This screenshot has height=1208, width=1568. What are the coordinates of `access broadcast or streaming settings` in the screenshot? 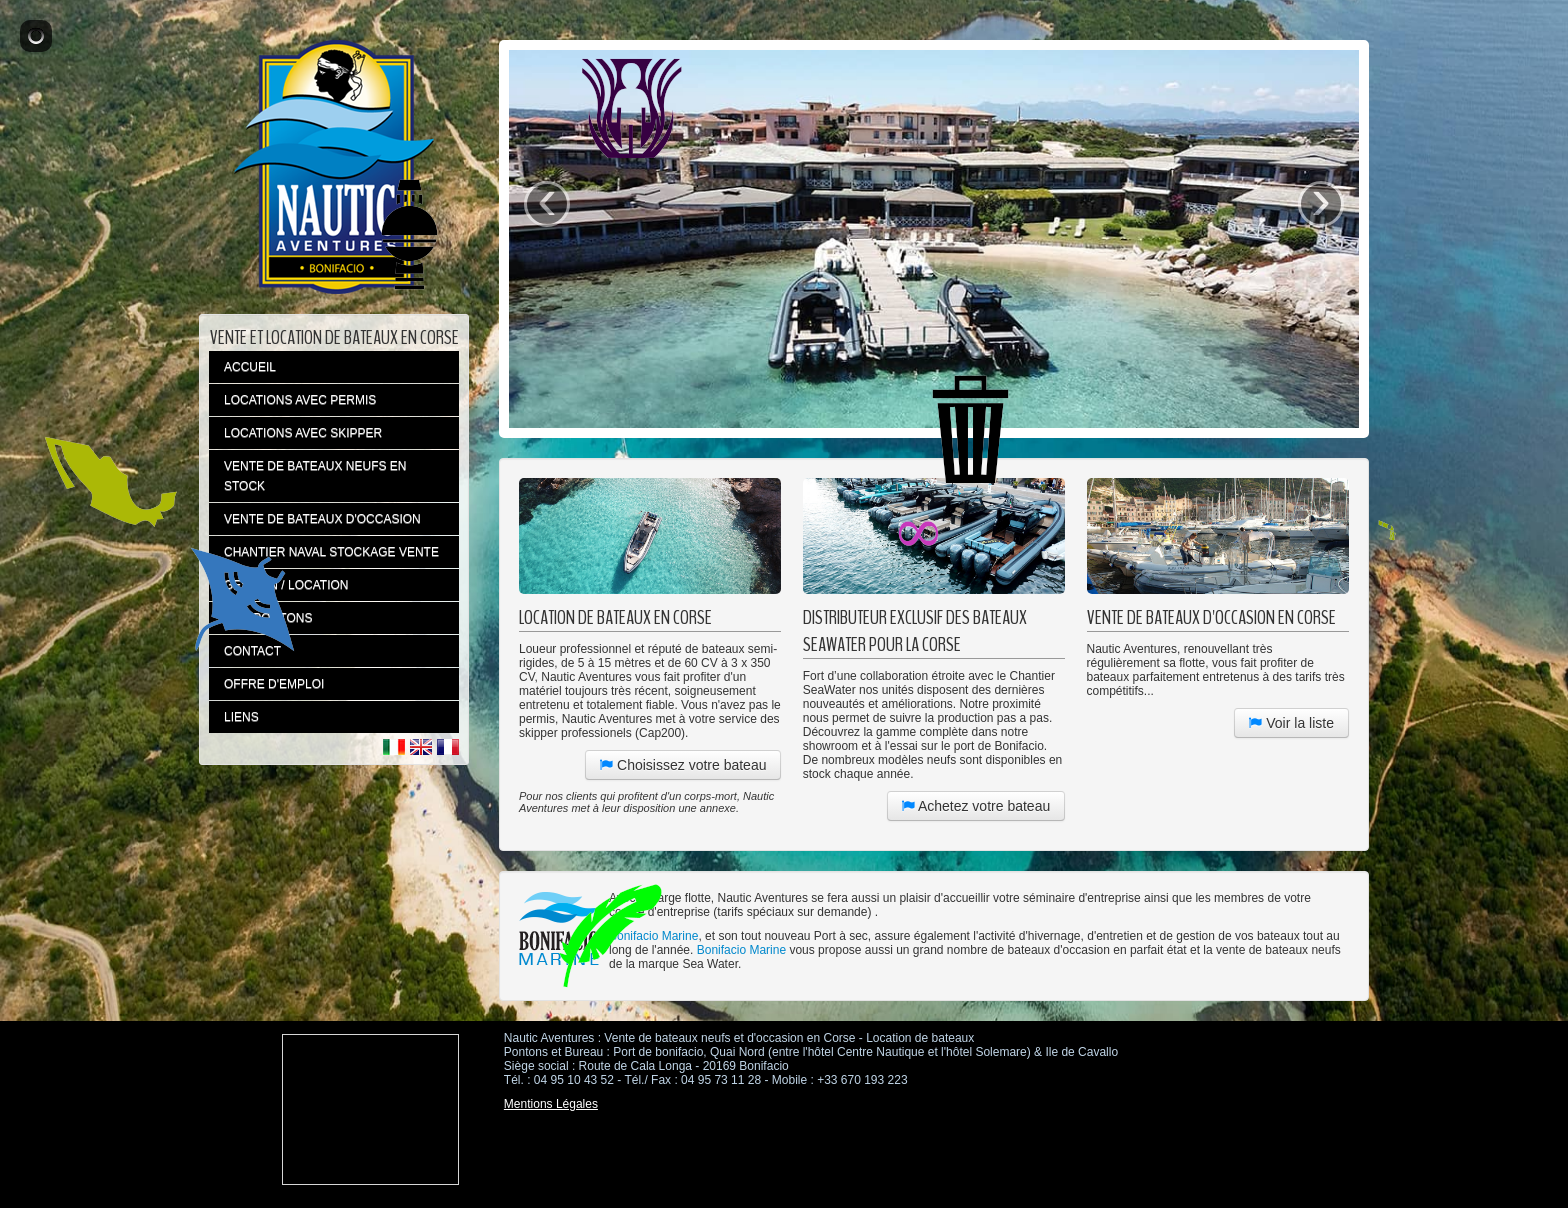 It's located at (409, 233).